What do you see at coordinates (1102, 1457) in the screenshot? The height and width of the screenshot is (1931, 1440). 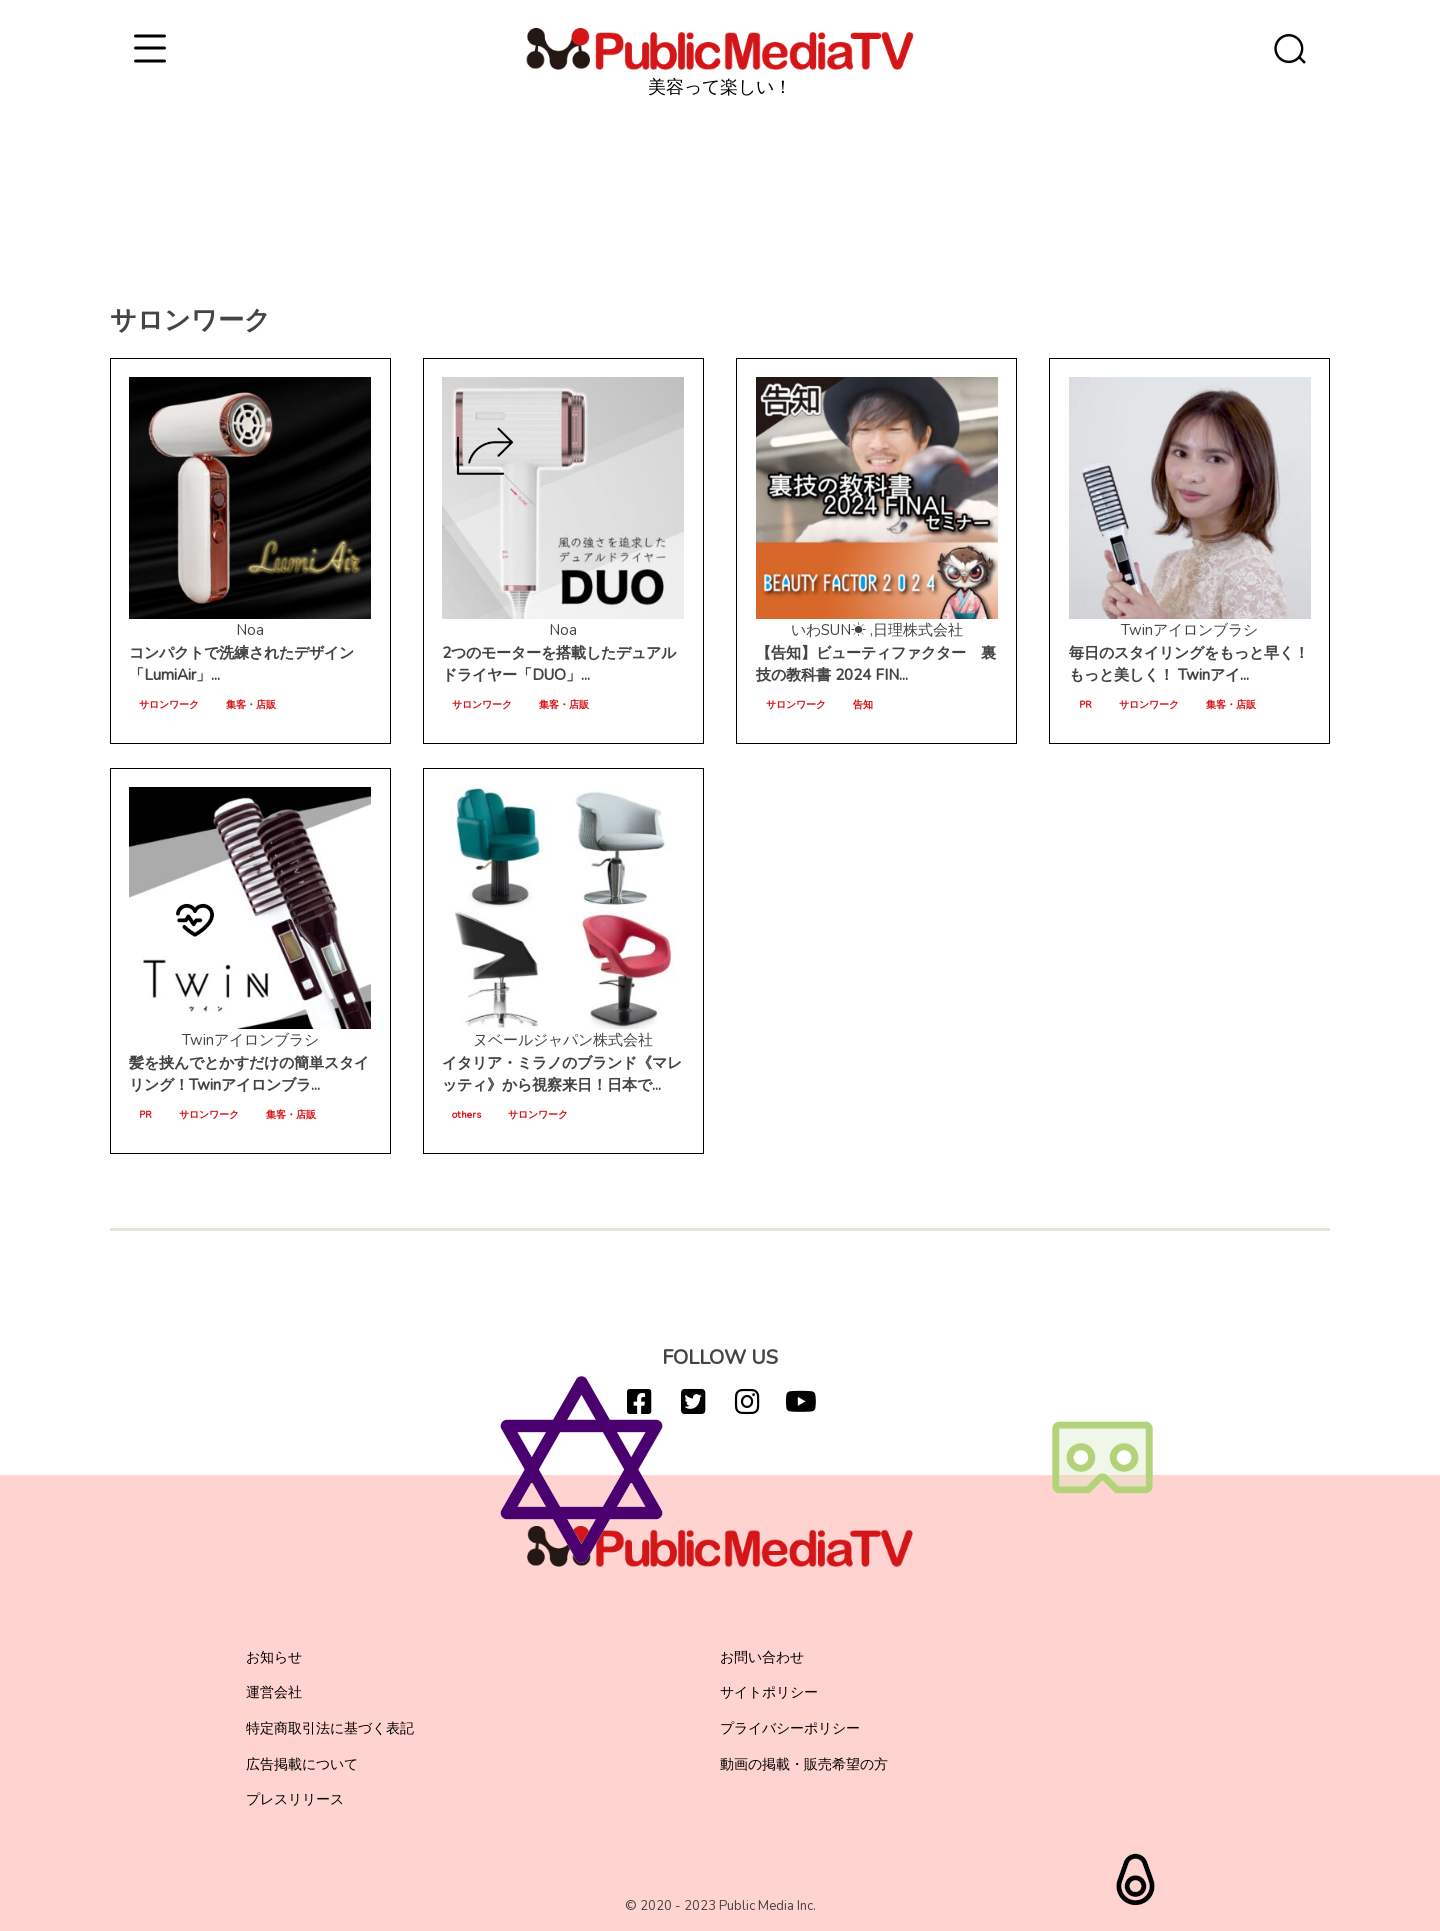 I see `launch virtual reality or VR mode` at bounding box center [1102, 1457].